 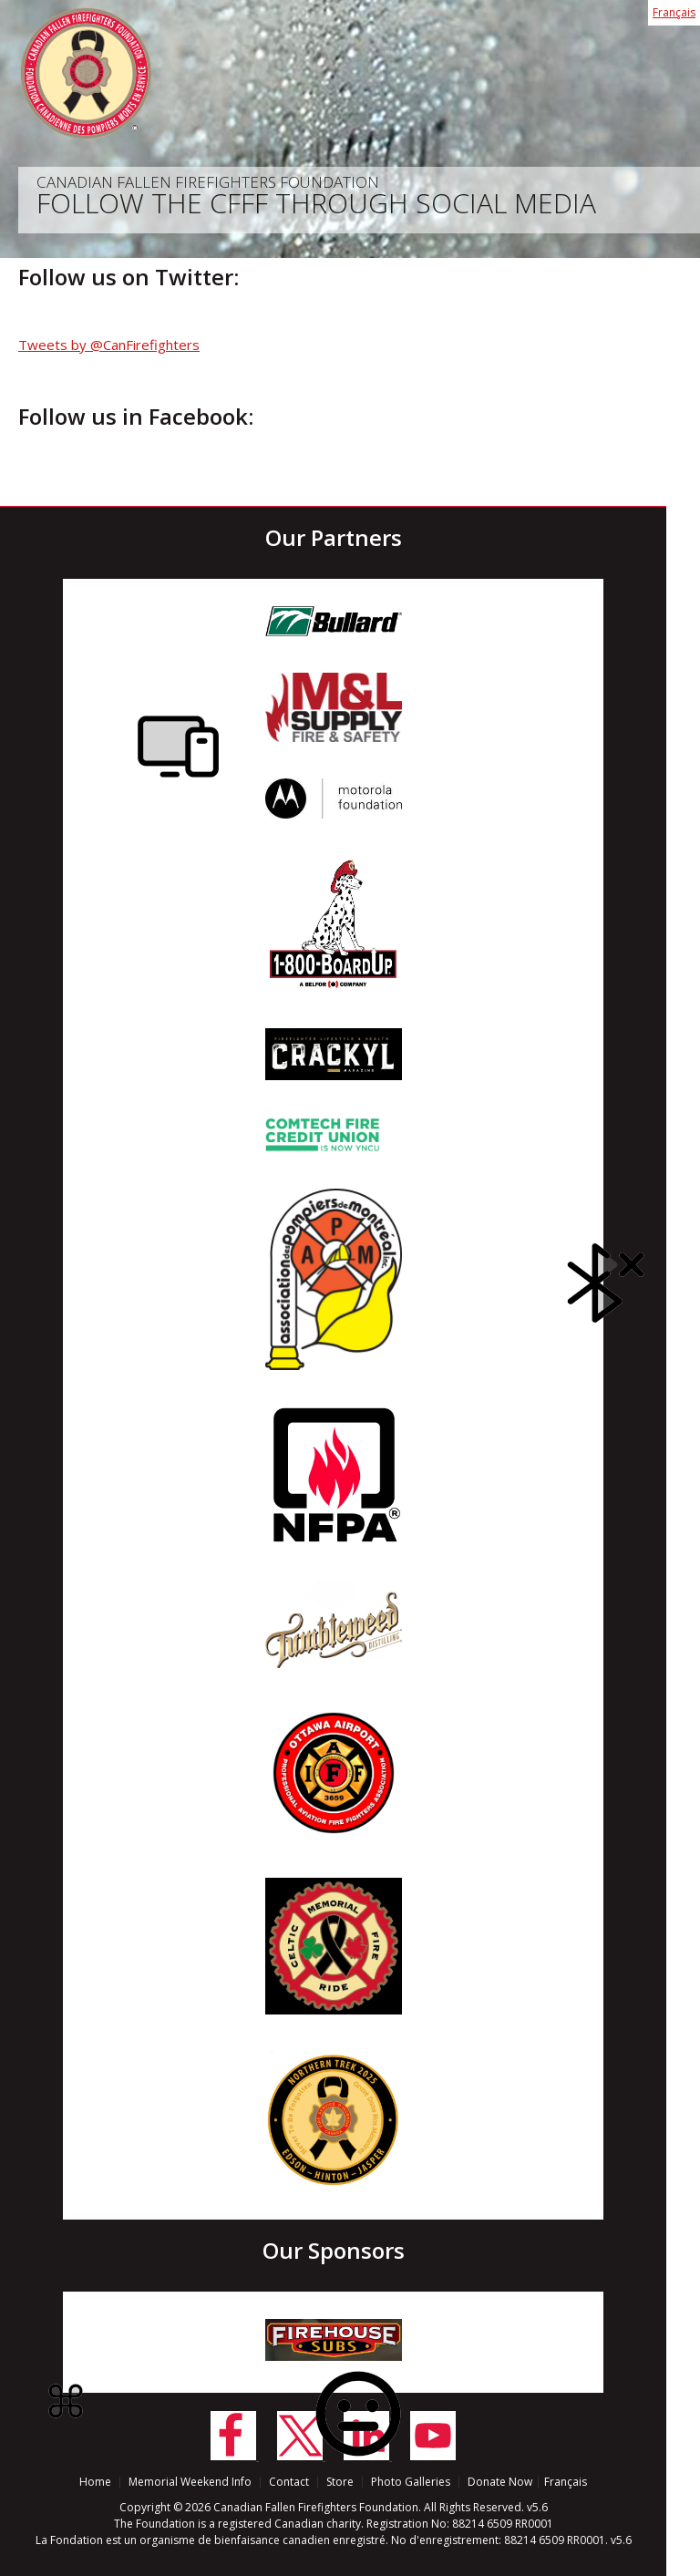 I want to click on bluetooth is disabled or turned off, so click(x=601, y=1283).